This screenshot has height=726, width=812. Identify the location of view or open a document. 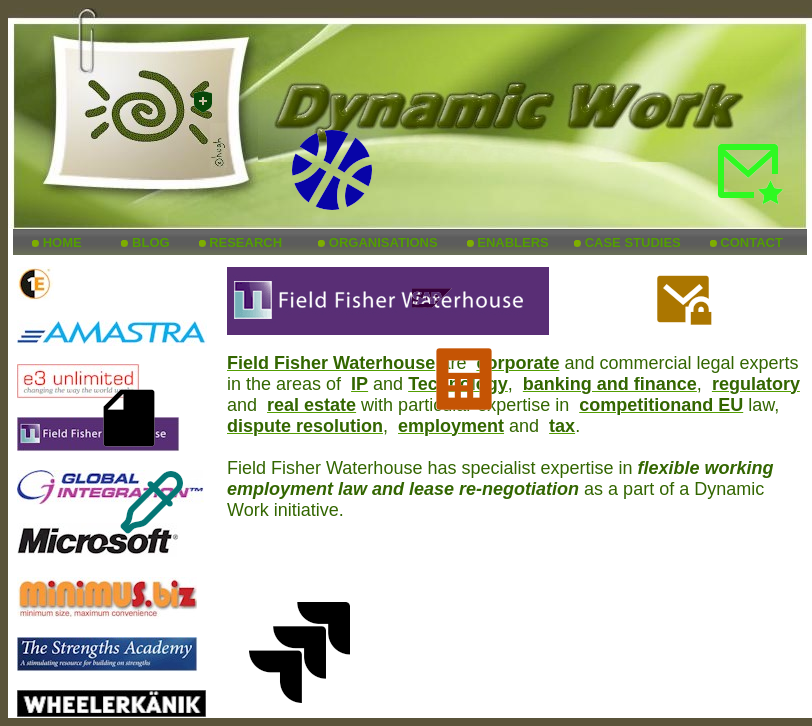
(129, 418).